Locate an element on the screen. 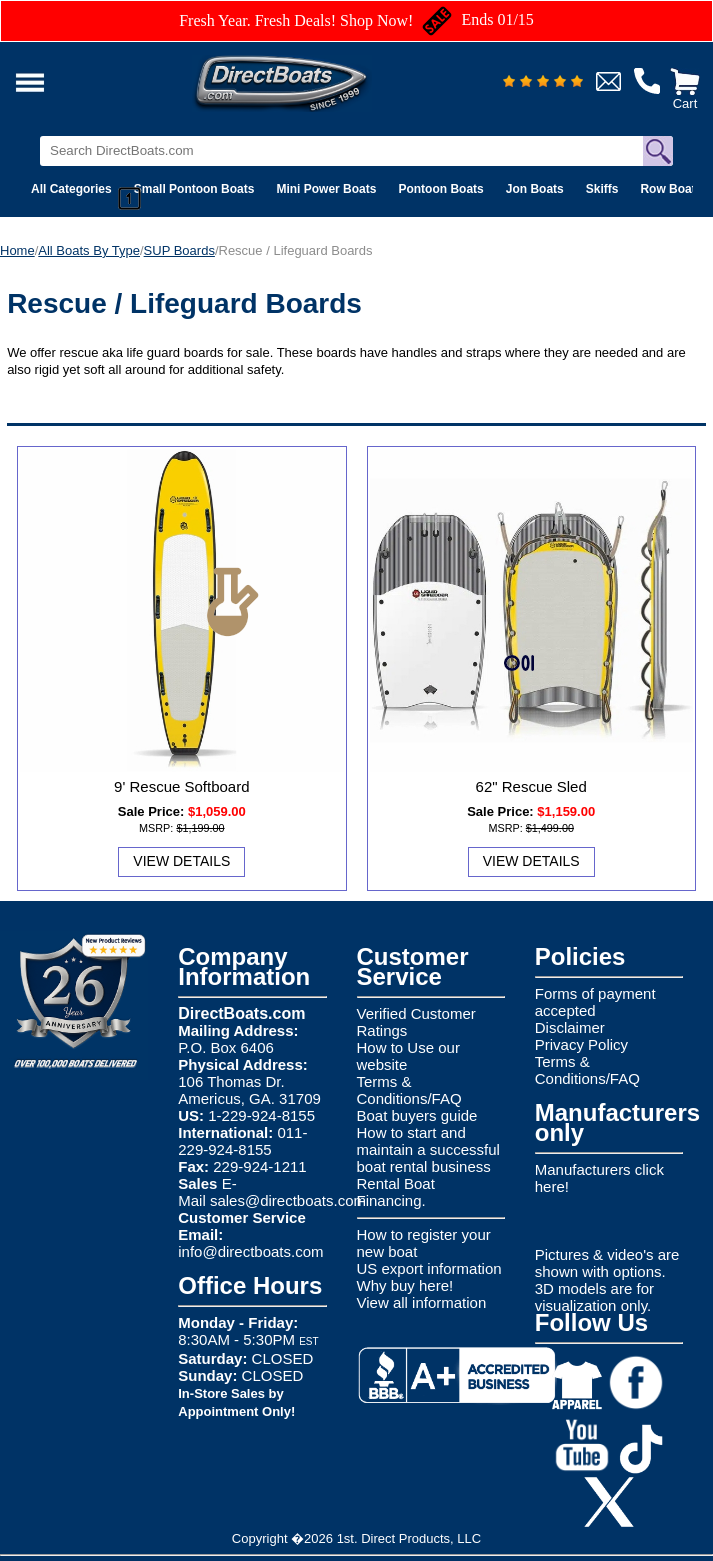 This screenshot has width=713, height=1561. open the Medium app is located at coordinates (519, 663).